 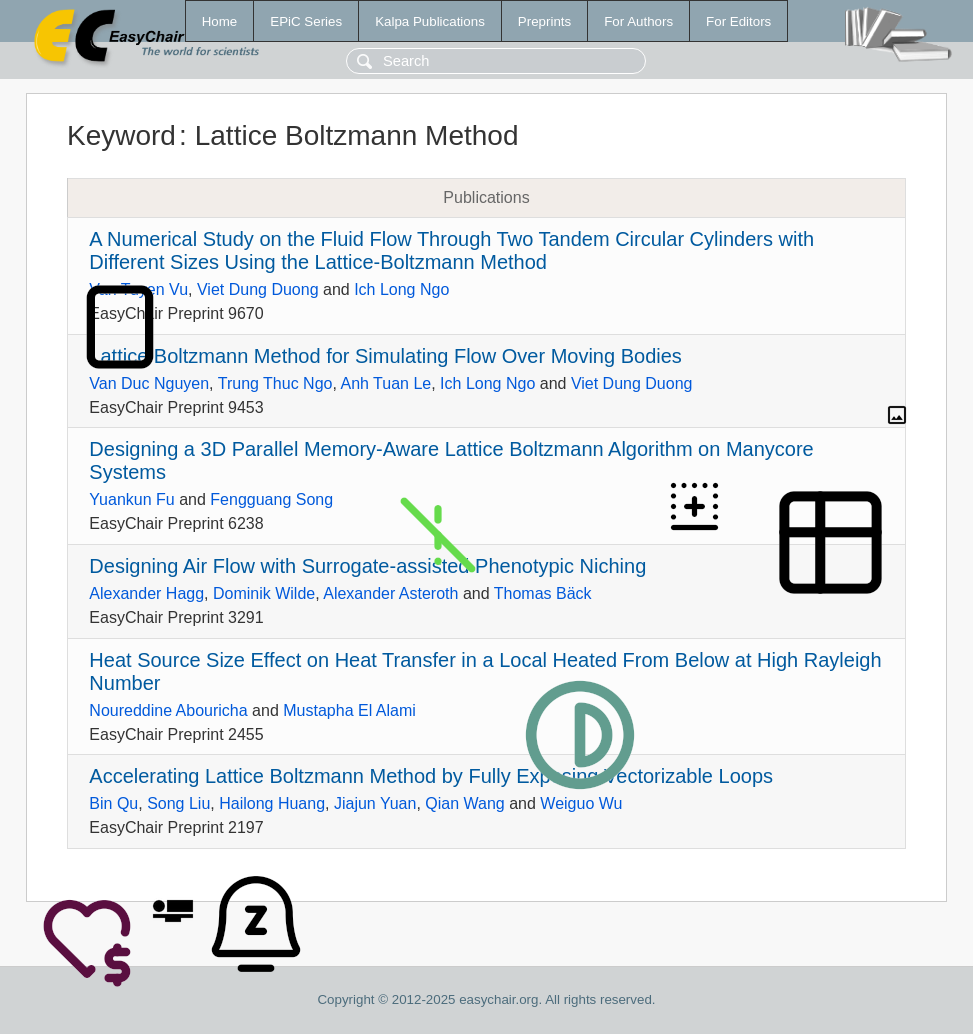 What do you see at coordinates (256, 924) in the screenshot?
I see `mute or snooze notifications` at bounding box center [256, 924].